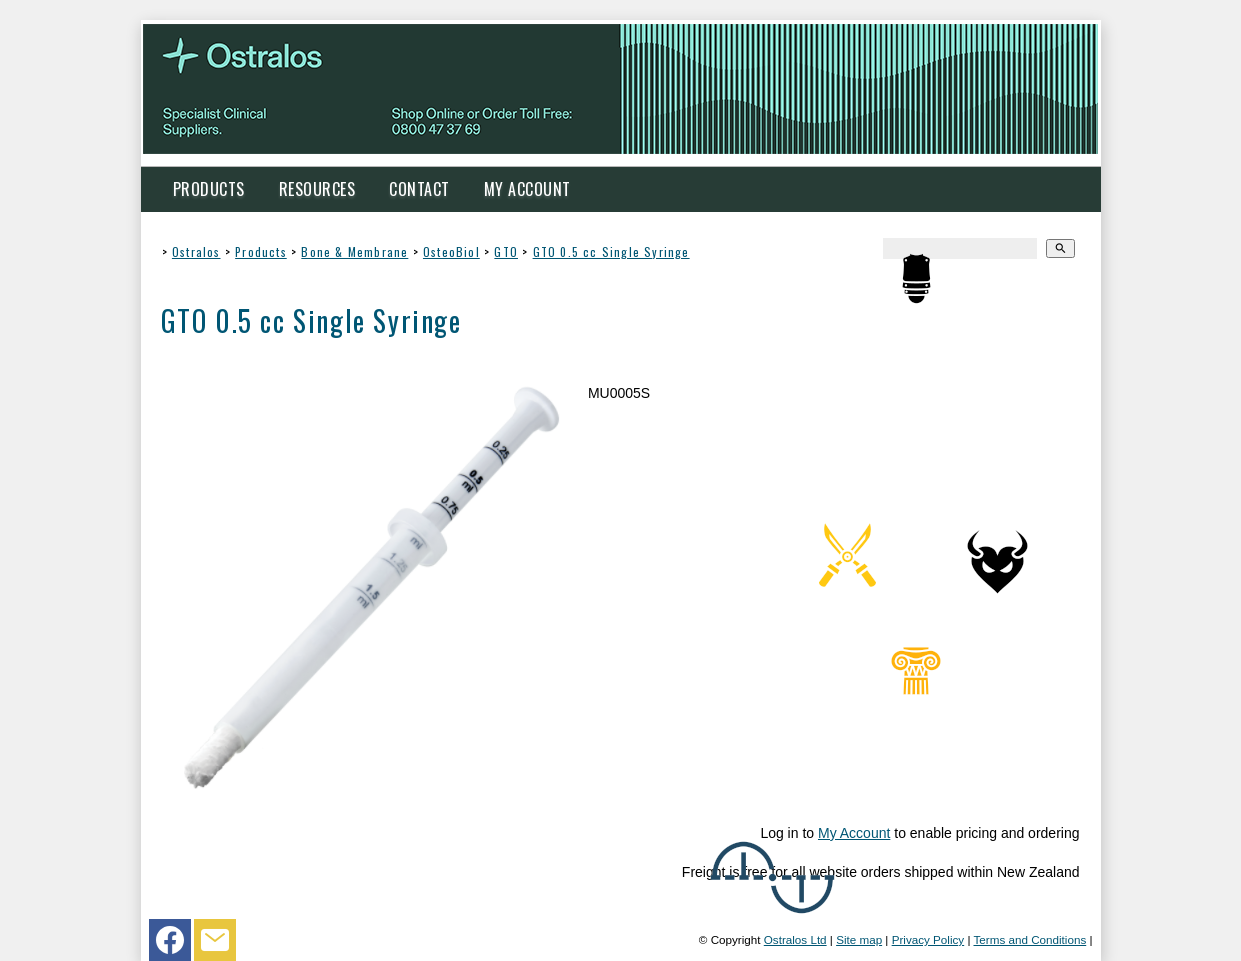  What do you see at coordinates (916, 670) in the screenshot?
I see `view classical architecture or history content` at bounding box center [916, 670].